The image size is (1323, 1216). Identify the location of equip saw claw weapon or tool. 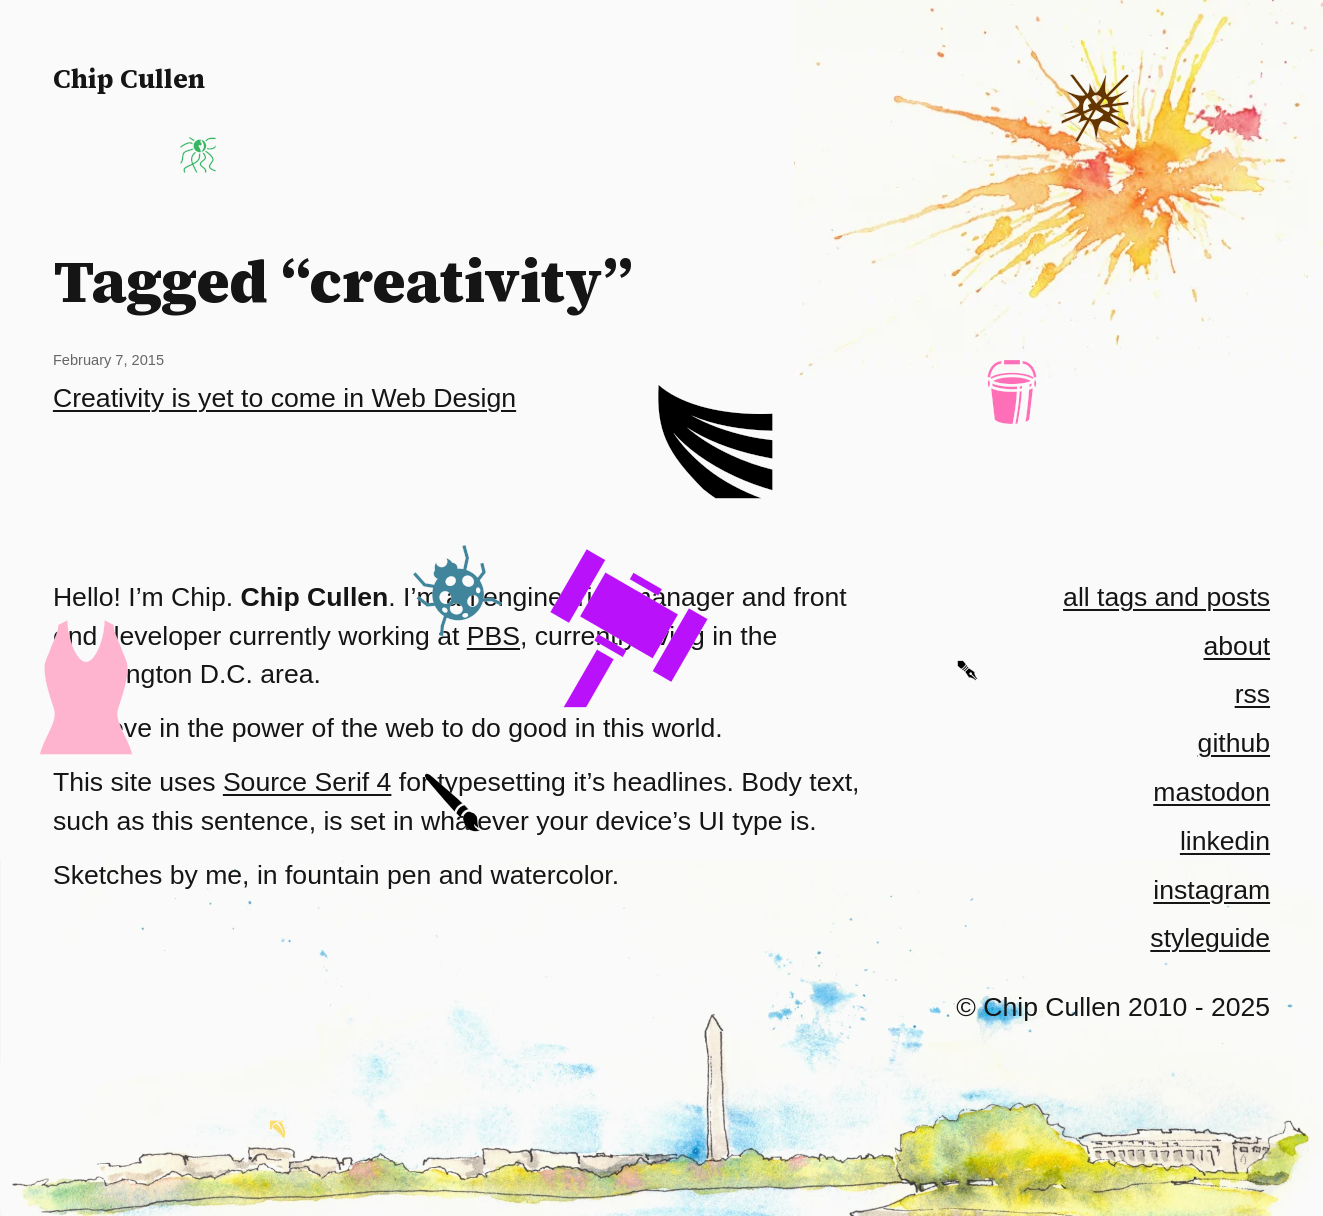
(278, 1129).